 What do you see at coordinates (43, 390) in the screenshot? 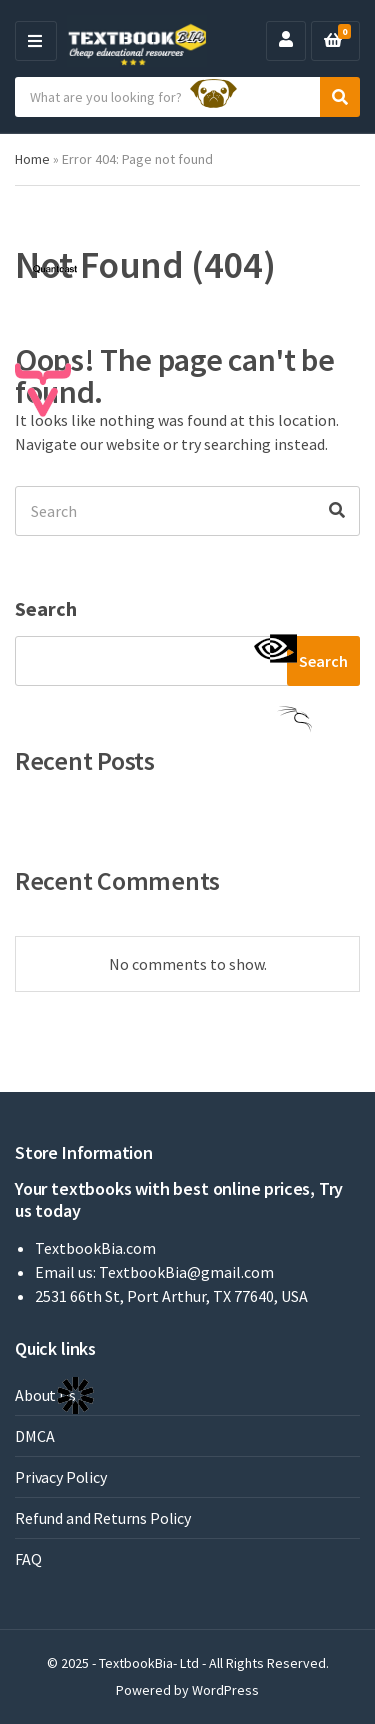
I see `vaadin framework branding logo` at bounding box center [43, 390].